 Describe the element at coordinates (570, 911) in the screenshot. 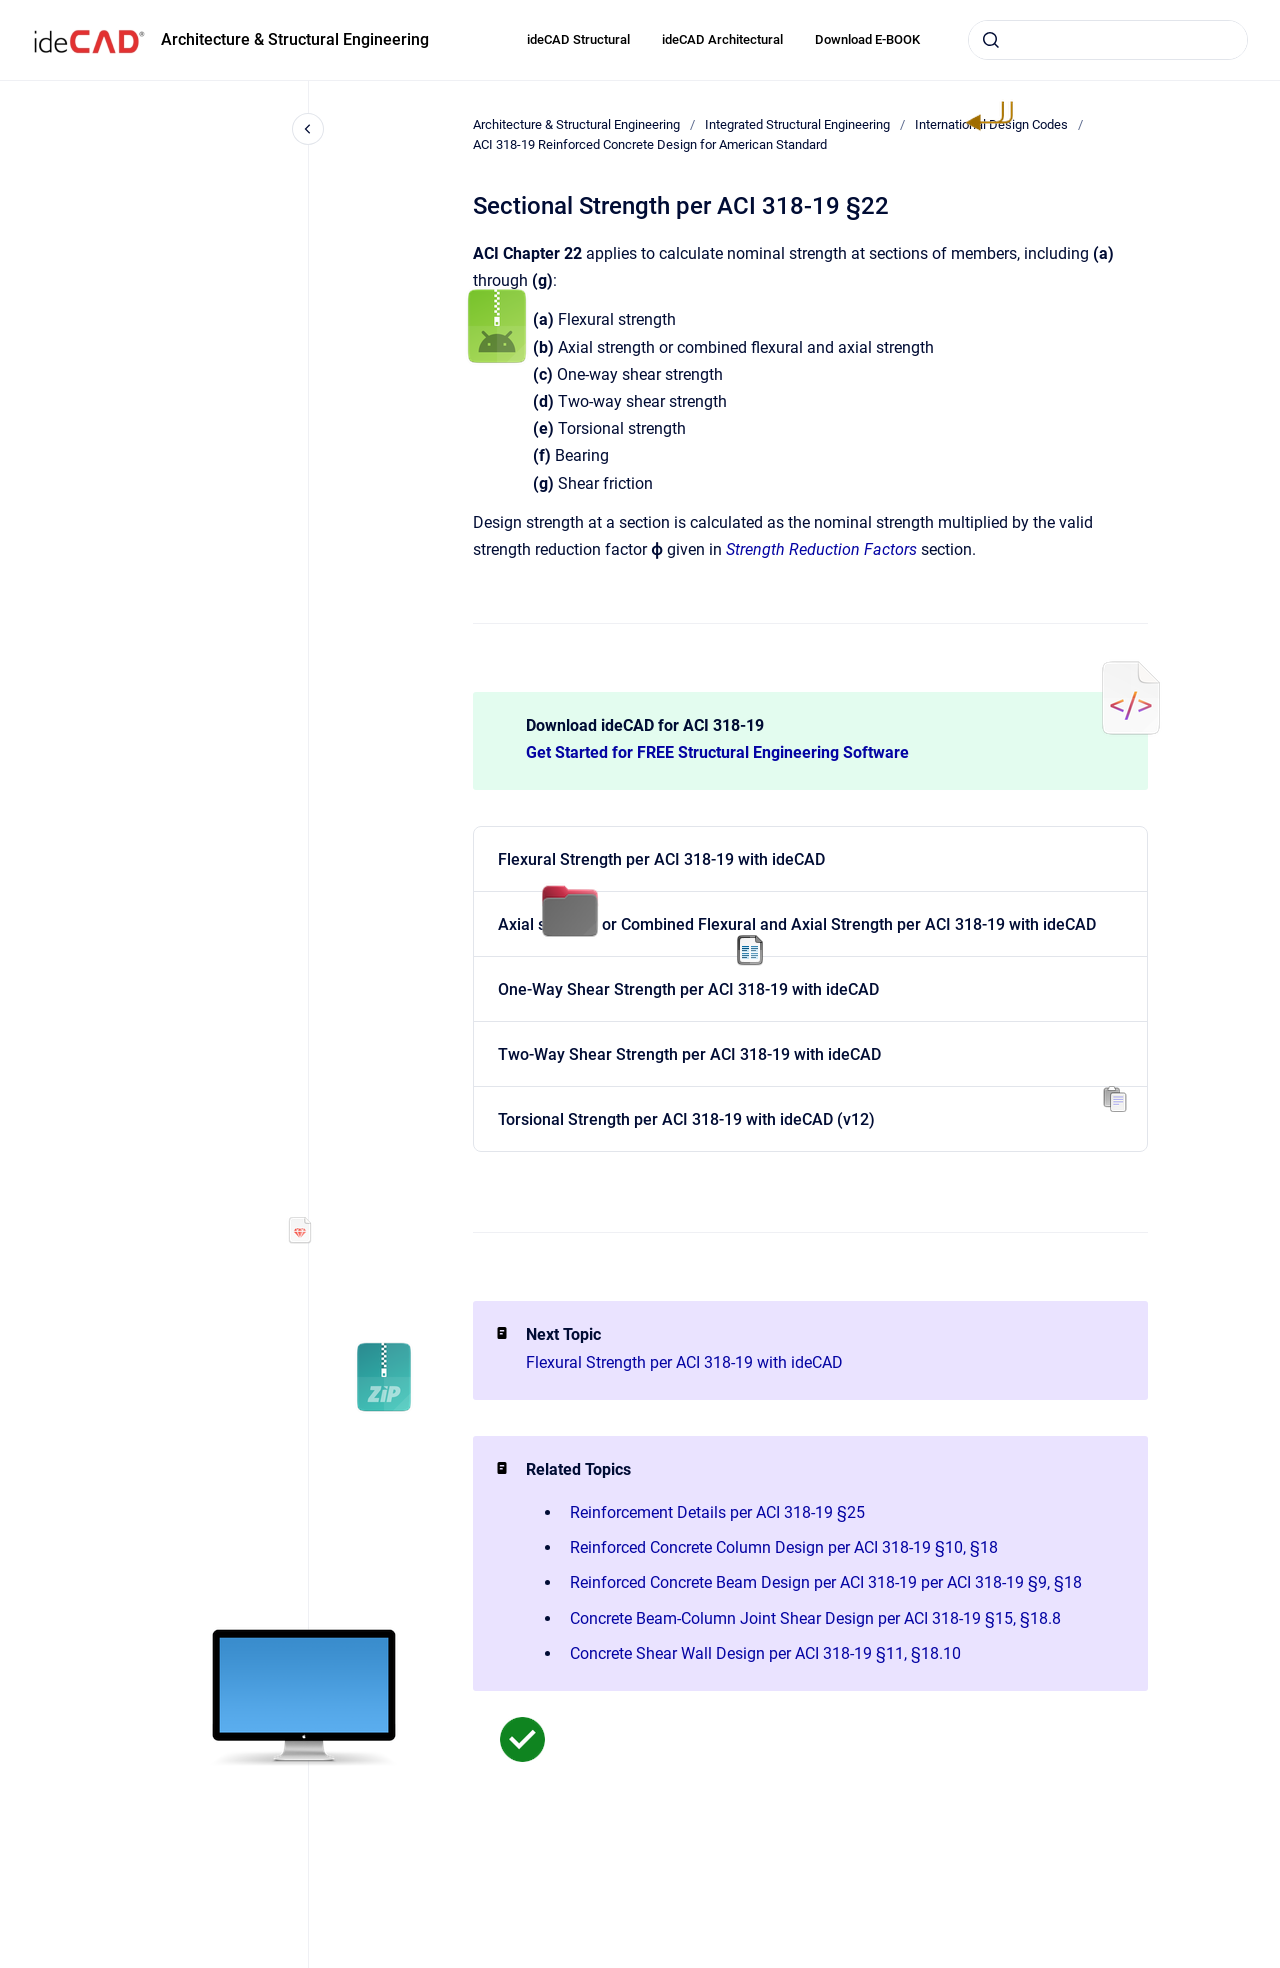

I see `open folder to view contents` at that location.